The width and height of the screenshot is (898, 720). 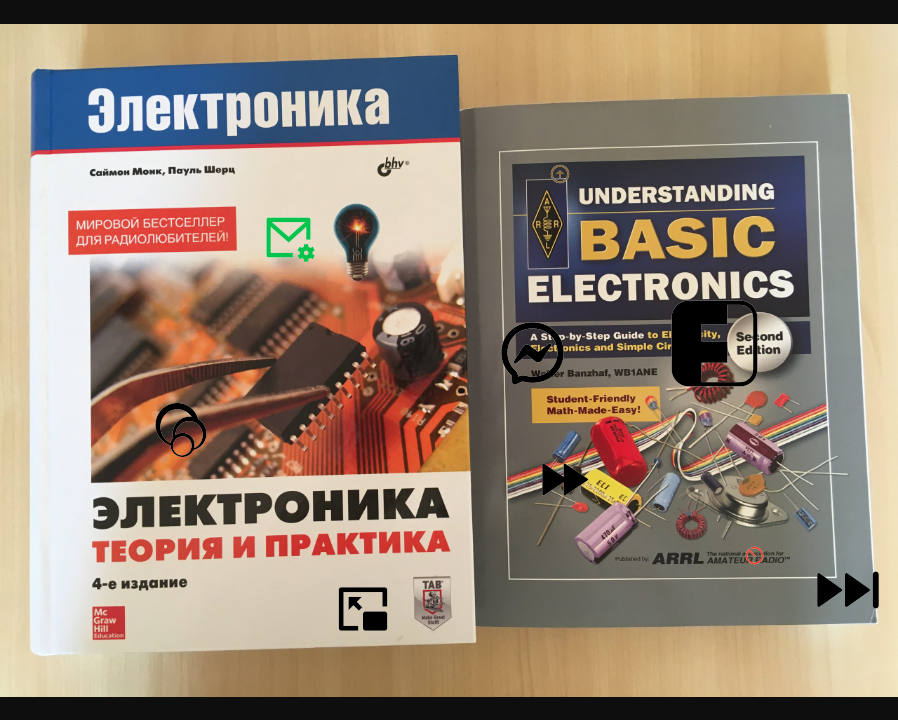 I want to click on scroll to top of page, so click(x=560, y=174).